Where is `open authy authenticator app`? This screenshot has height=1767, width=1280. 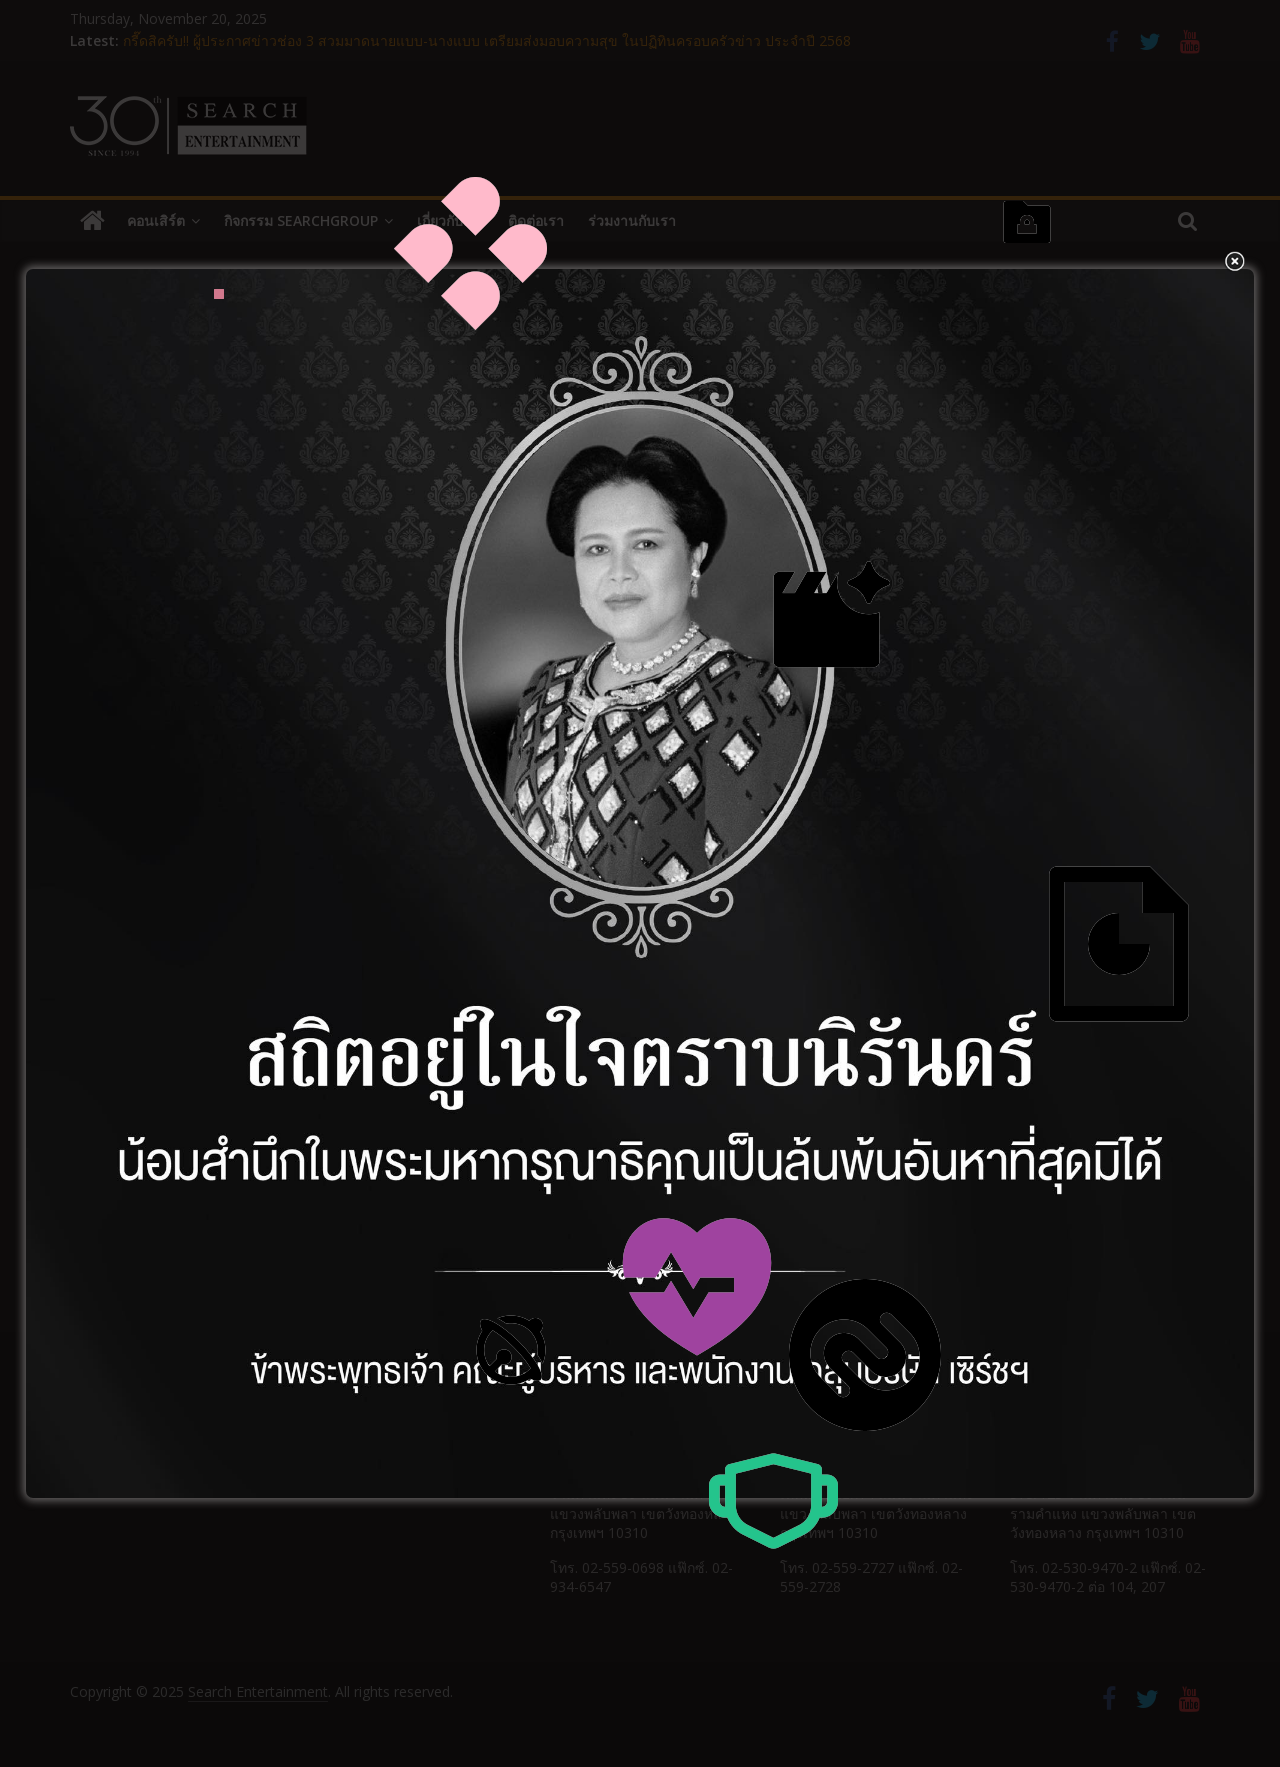
open authy authenticator app is located at coordinates (865, 1355).